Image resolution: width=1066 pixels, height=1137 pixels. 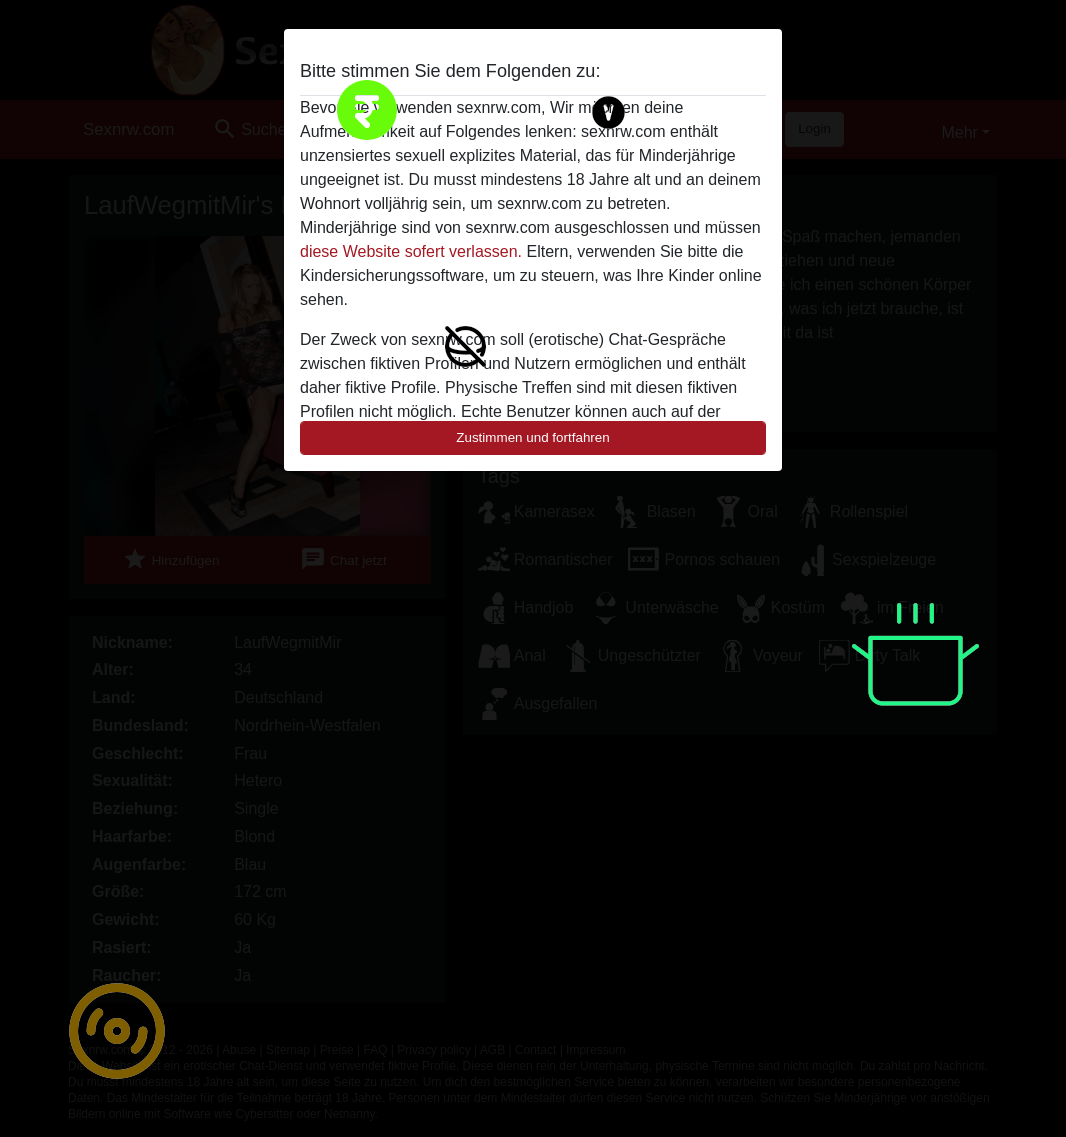 What do you see at coordinates (117, 1031) in the screenshot?
I see `play or access music library` at bounding box center [117, 1031].